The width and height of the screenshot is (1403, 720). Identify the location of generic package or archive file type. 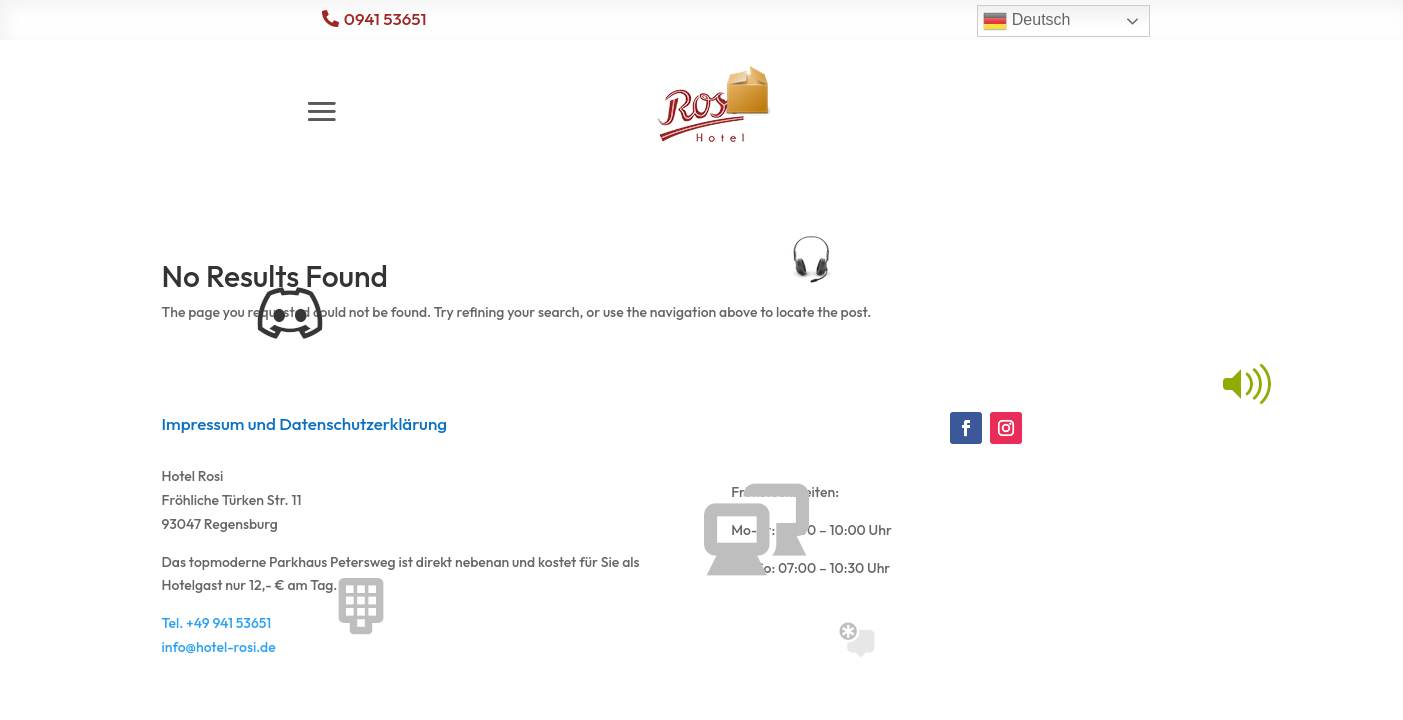
(747, 91).